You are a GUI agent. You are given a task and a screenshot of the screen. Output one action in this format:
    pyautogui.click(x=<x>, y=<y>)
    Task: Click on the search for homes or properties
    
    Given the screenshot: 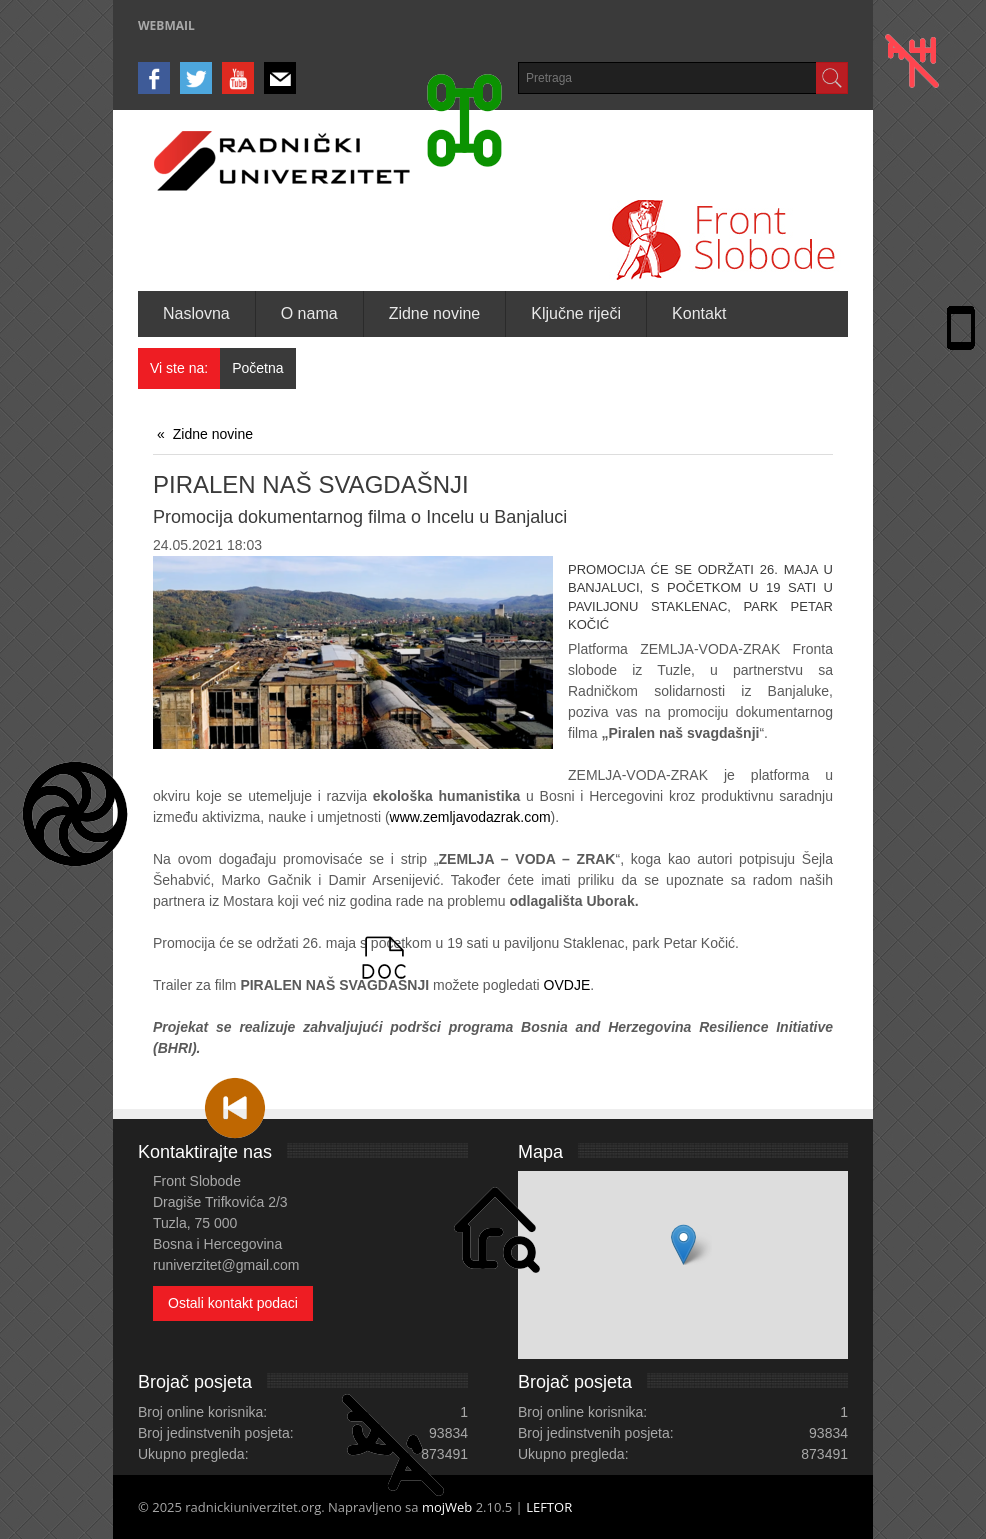 What is the action you would take?
    pyautogui.click(x=495, y=1228)
    